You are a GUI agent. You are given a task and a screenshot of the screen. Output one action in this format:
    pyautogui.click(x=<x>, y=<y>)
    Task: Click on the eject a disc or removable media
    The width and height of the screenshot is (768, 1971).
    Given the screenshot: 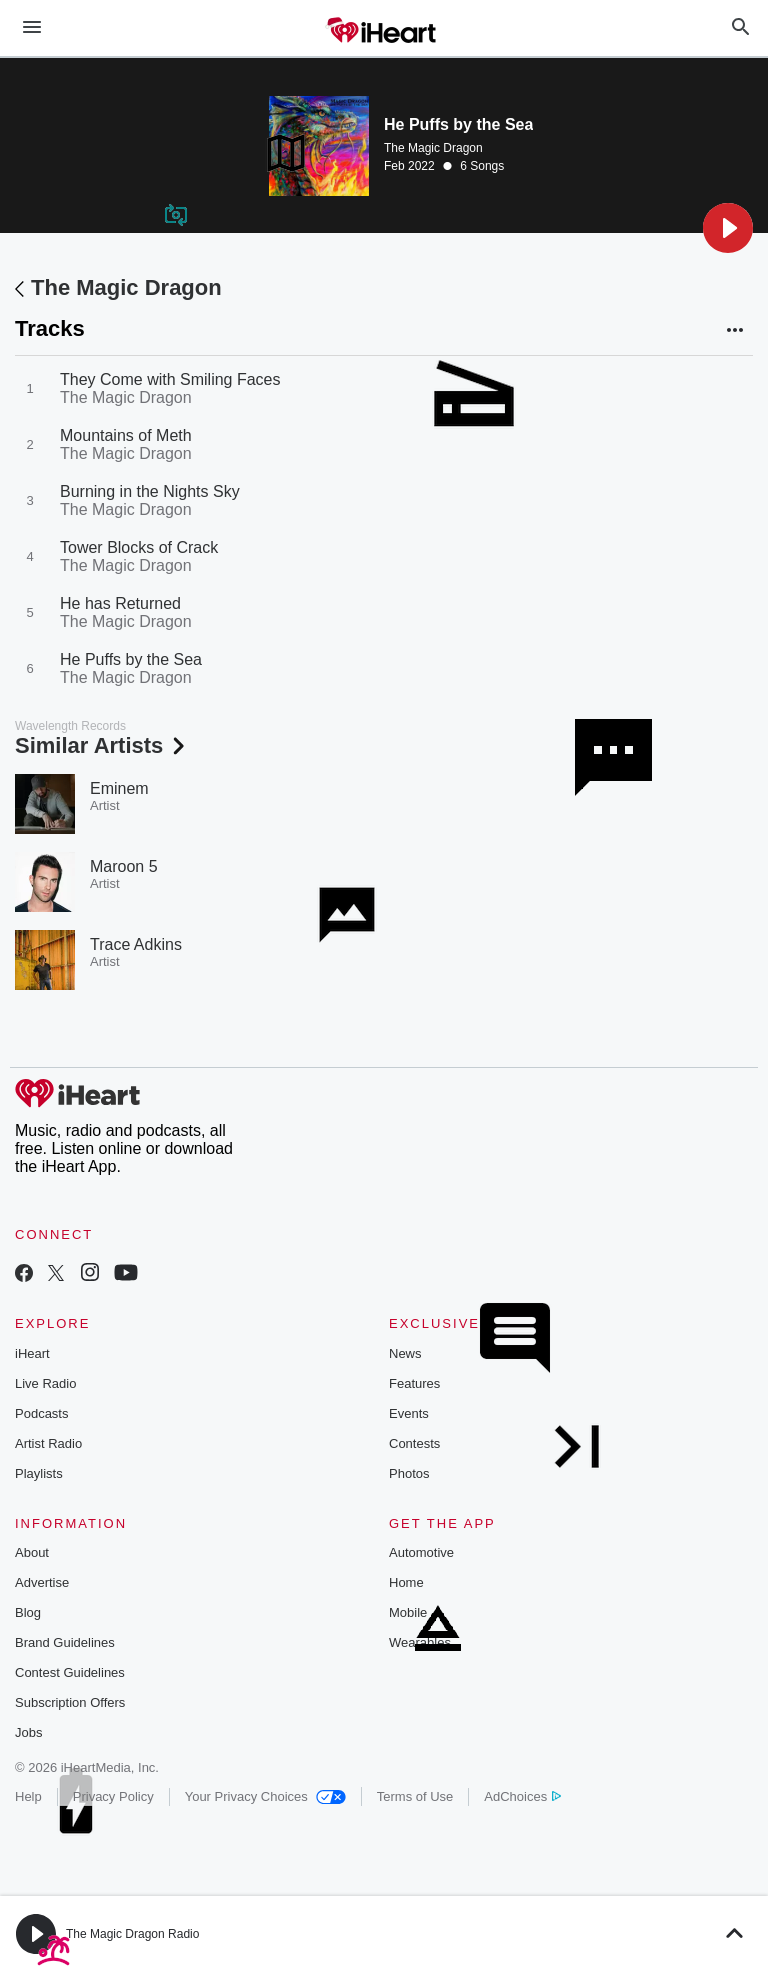 What is the action you would take?
    pyautogui.click(x=438, y=1628)
    